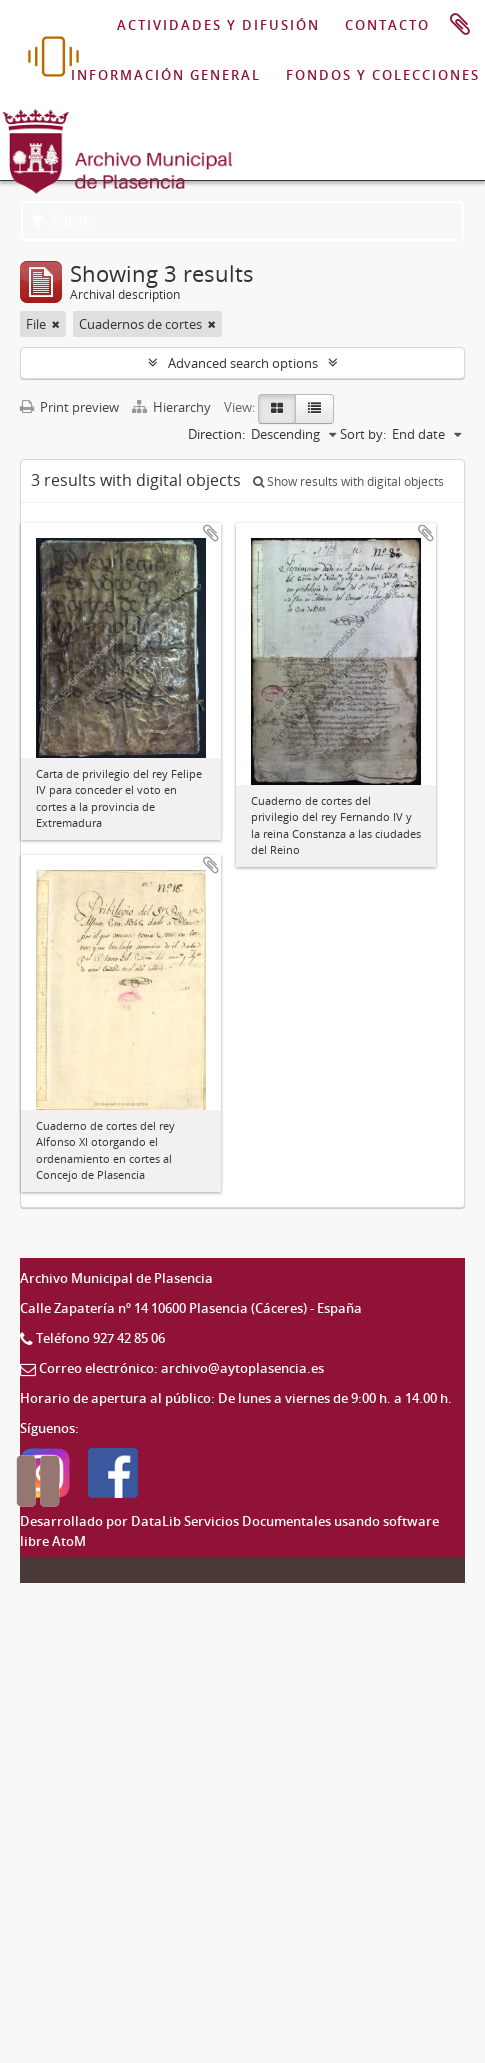  Describe the element at coordinates (38, 1481) in the screenshot. I see `switch to column view layout` at that location.